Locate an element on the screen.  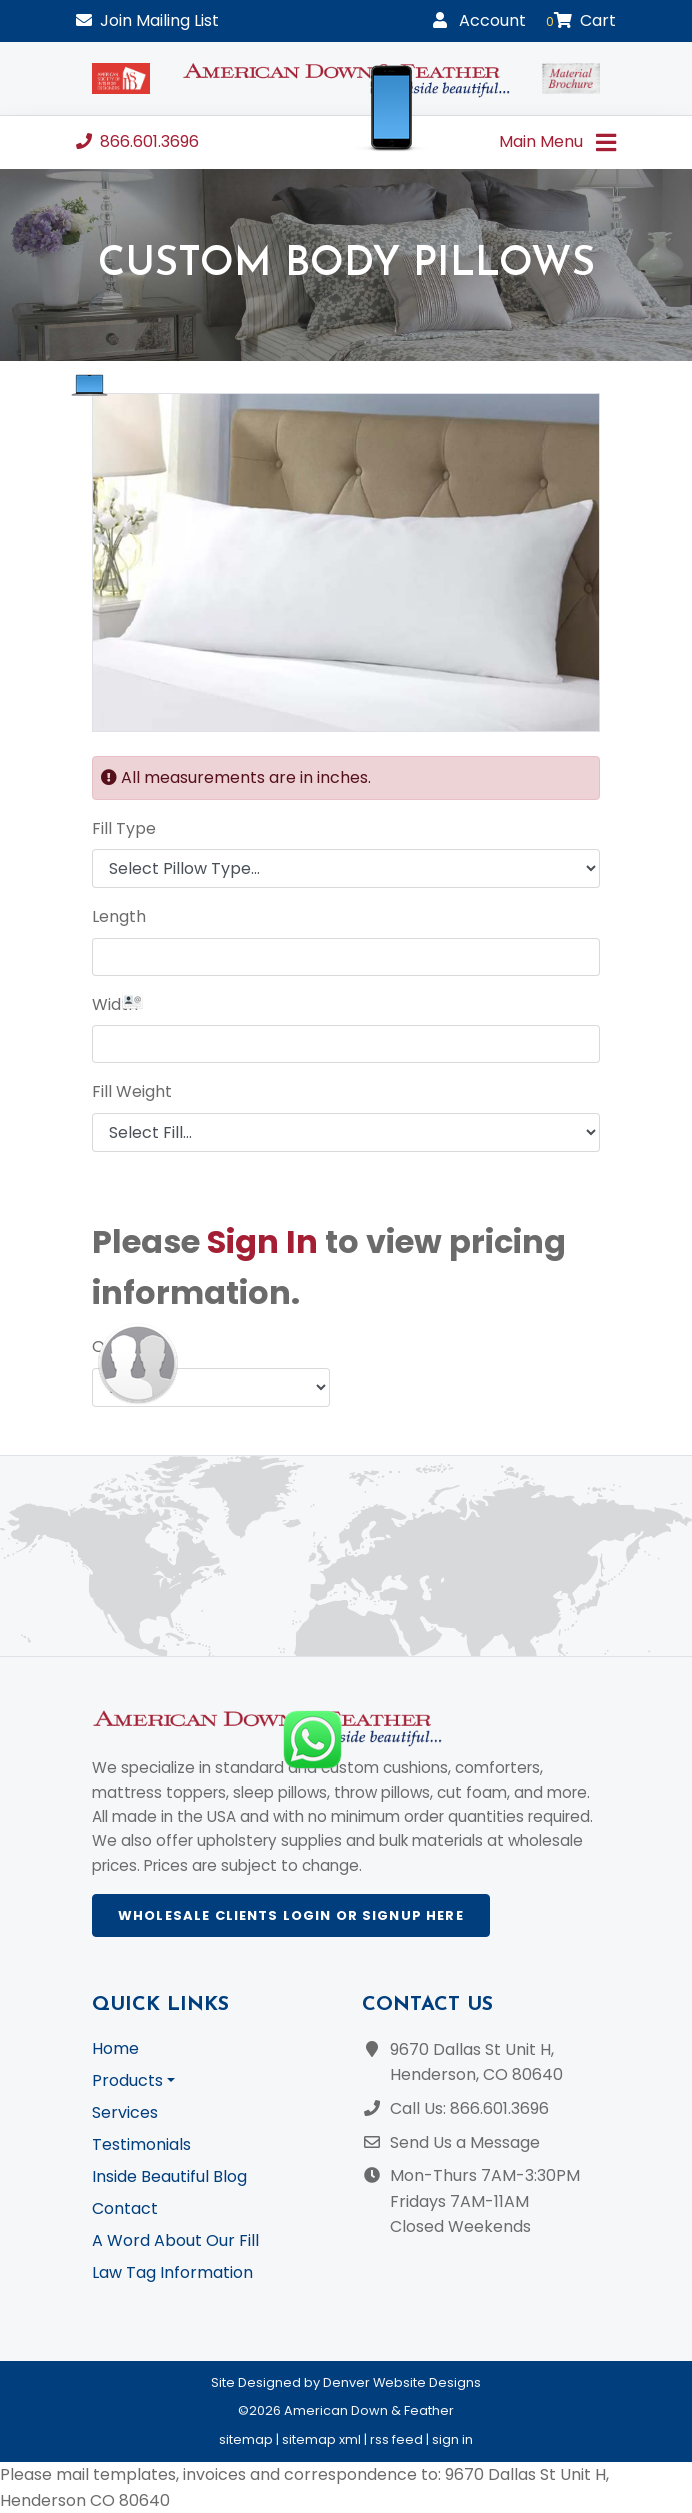
iPhone 7 Plus device icon is located at coordinates (391, 108).